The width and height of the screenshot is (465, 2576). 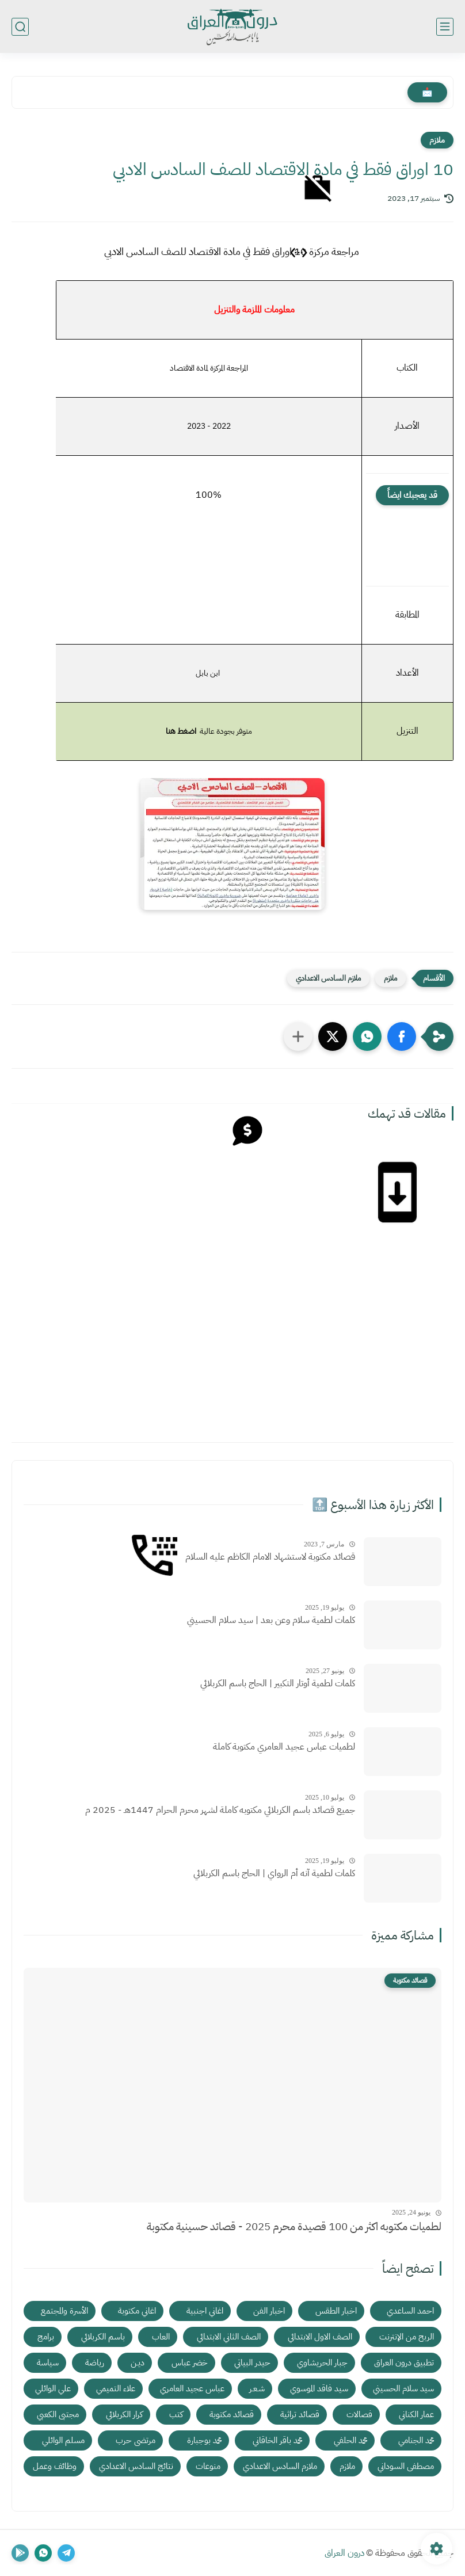 What do you see at coordinates (299, 253) in the screenshot?
I see `configure ethernet or network connection settings` at bounding box center [299, 253].